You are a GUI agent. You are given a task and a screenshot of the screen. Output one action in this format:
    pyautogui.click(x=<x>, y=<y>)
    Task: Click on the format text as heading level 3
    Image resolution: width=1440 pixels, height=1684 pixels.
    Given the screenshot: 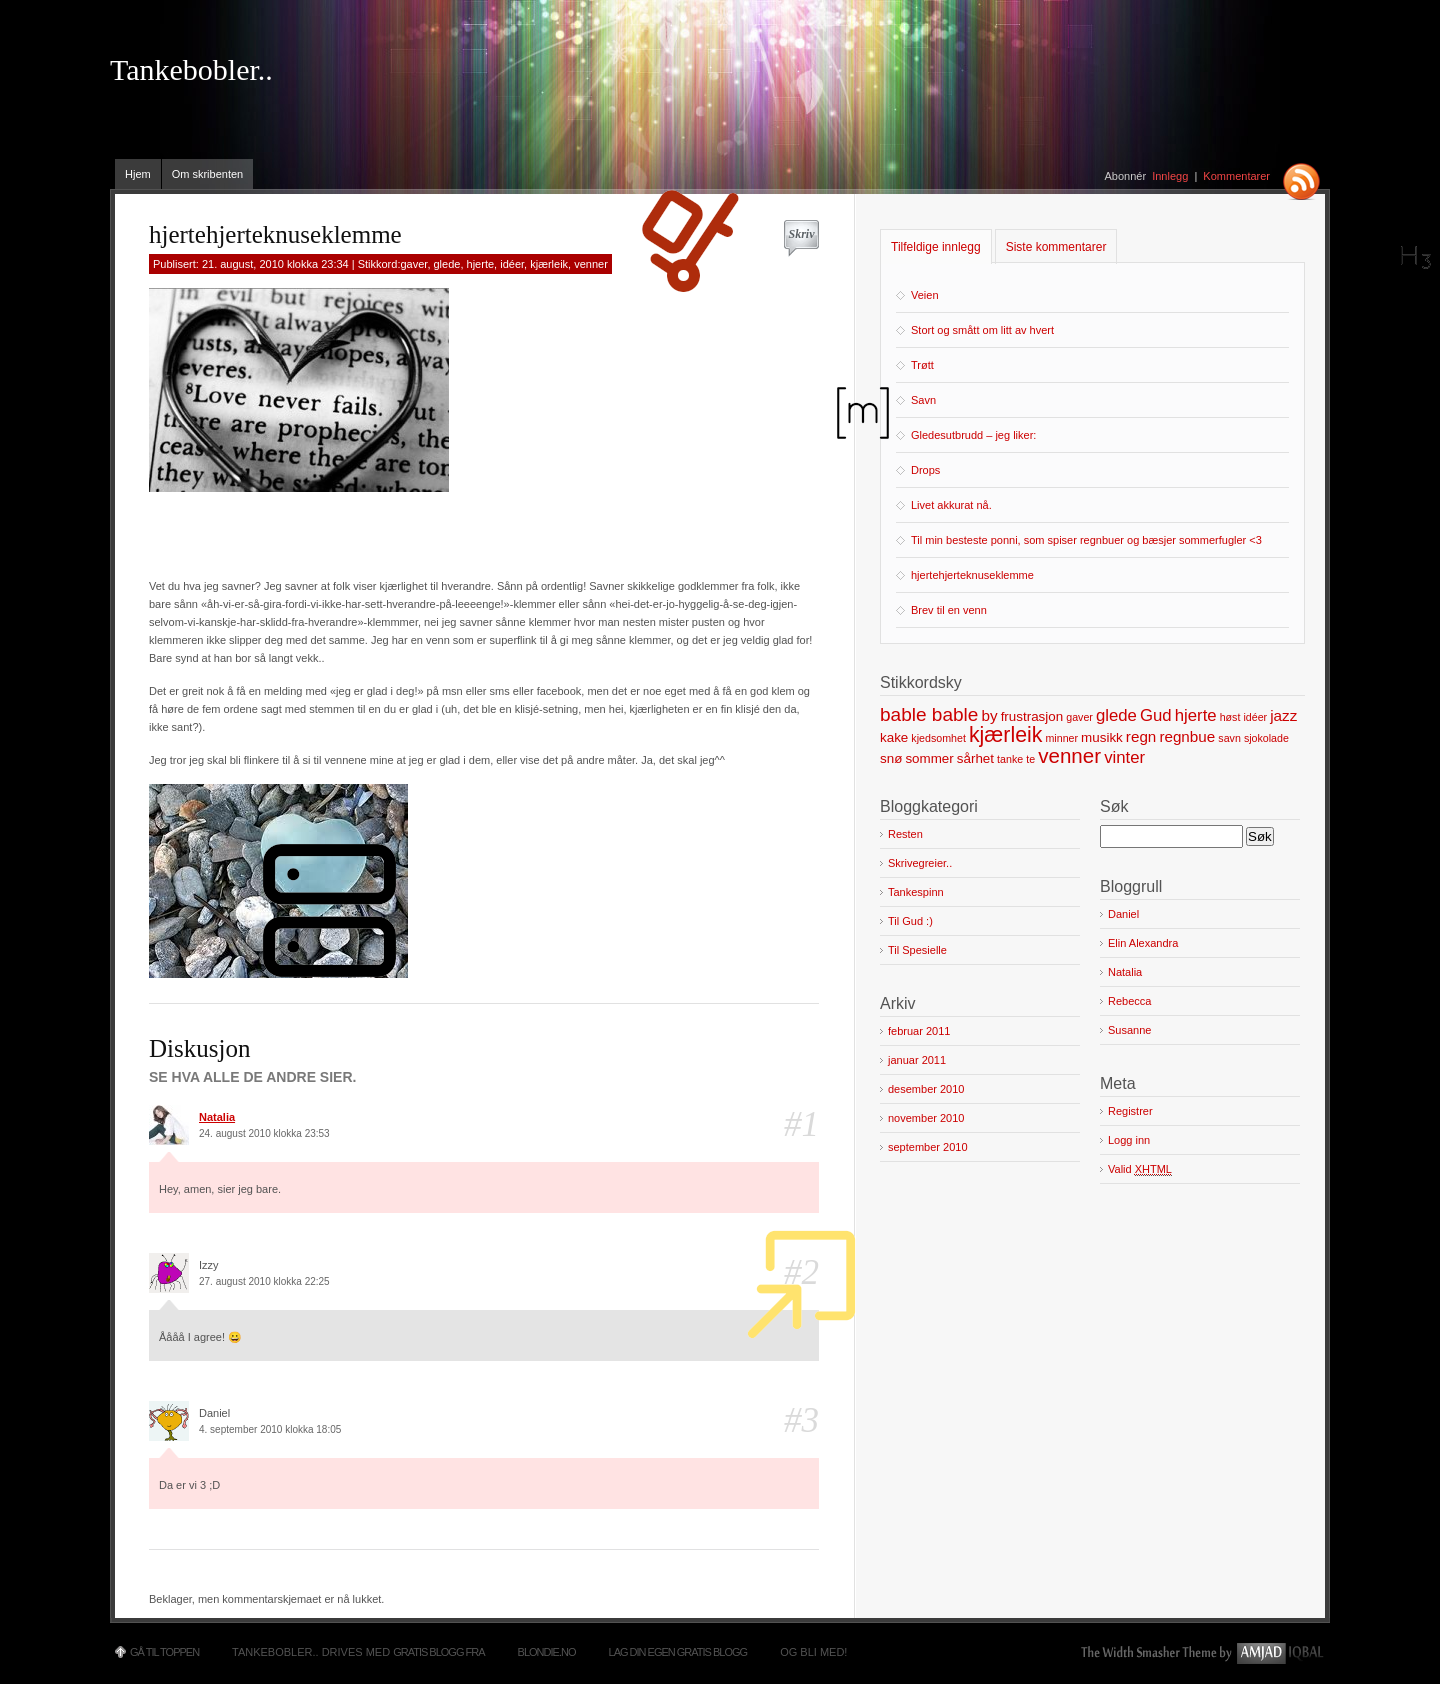 What is the action you would take?
    pyautogui.click(x=1414, y=257)
    